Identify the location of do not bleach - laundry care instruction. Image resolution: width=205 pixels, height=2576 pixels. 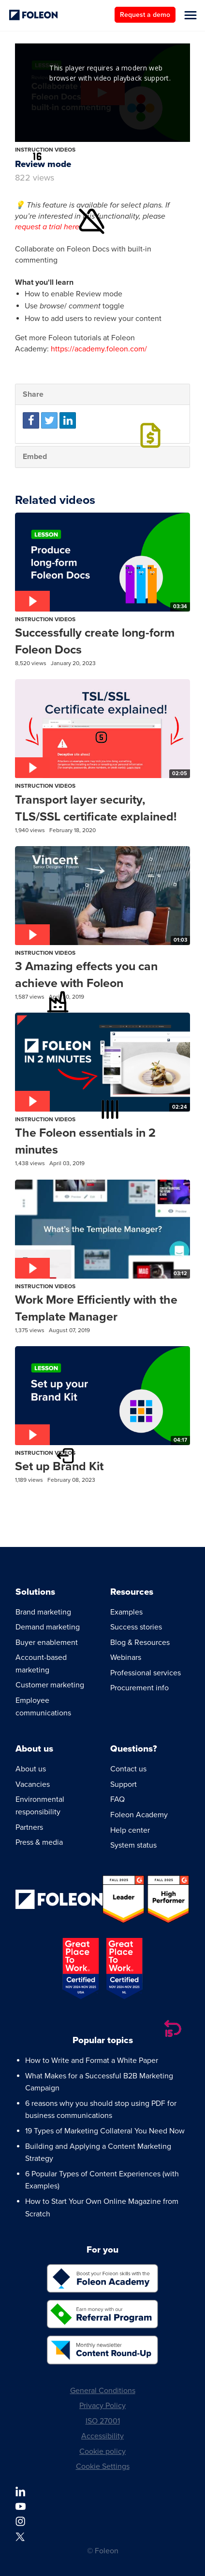
(91, 221).